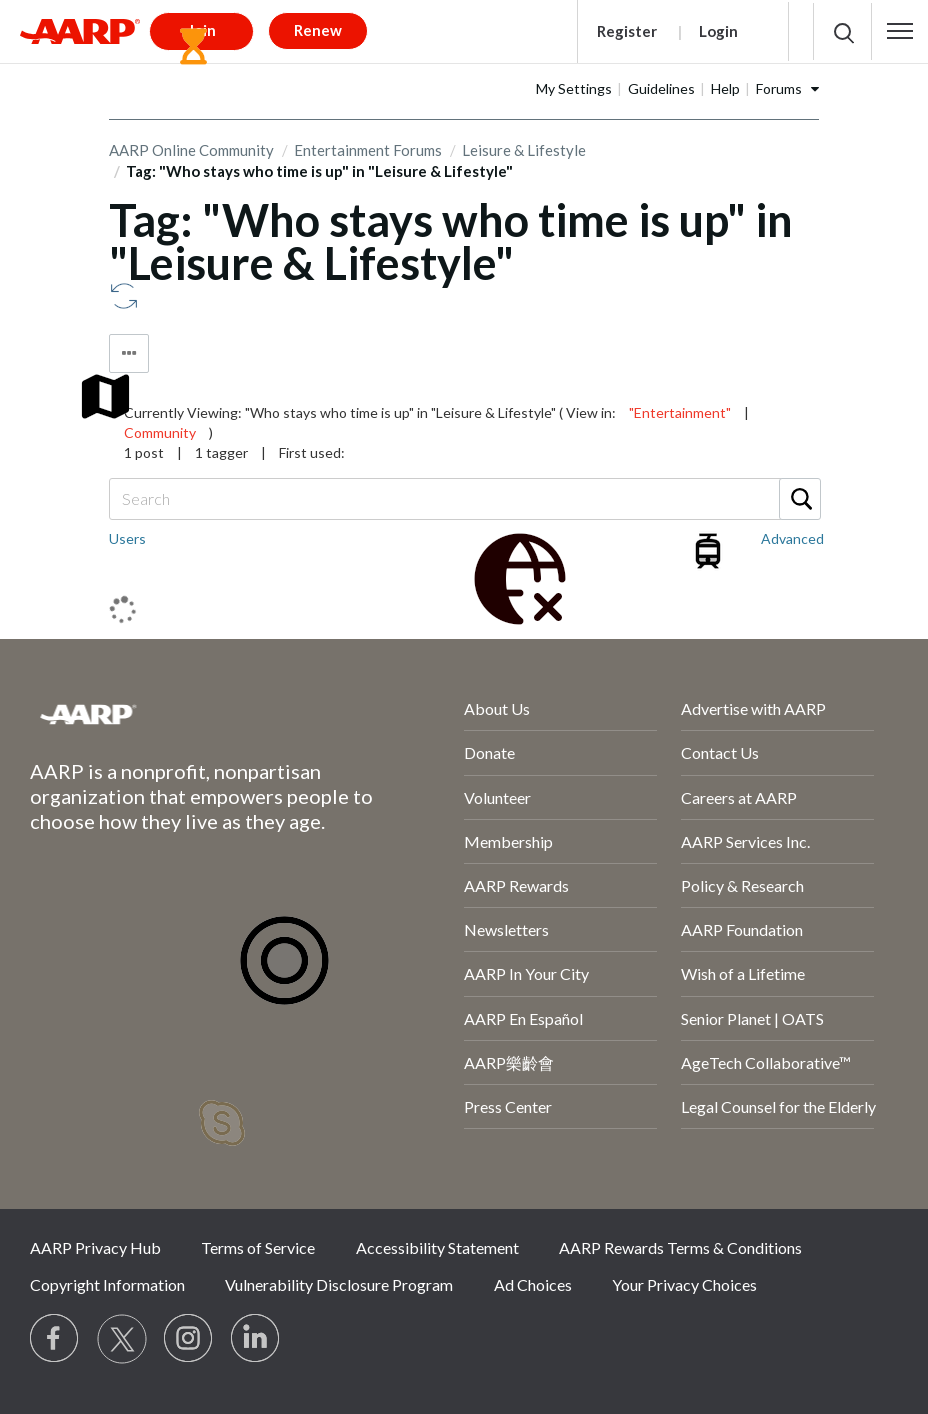 Image resolution: width=928 pixels, height=1414 pixels. I want to click on select a single option from a list, so click(284, 960).